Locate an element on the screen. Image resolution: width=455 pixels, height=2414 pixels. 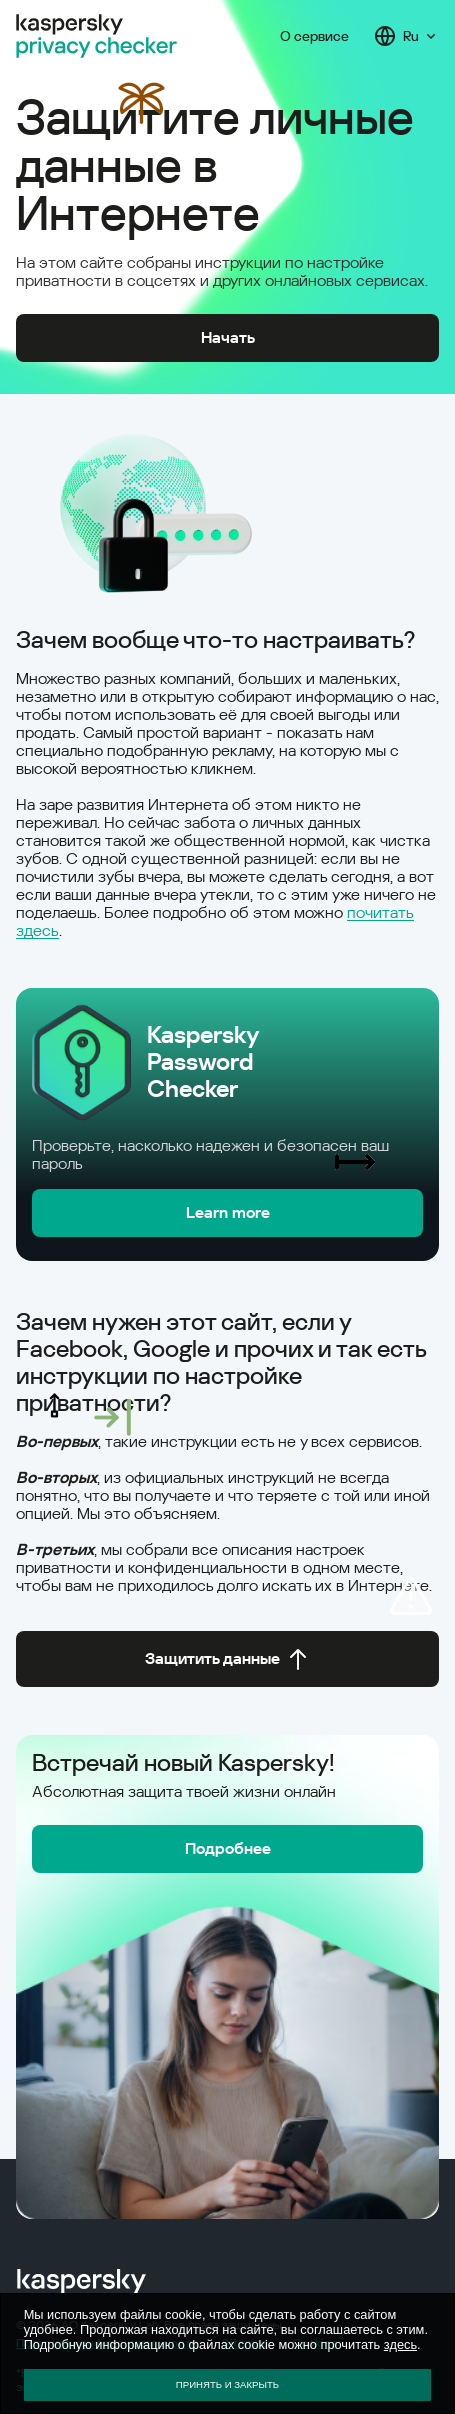
collapse sidebar or panel to the right is located at coordinates (112, 1417).